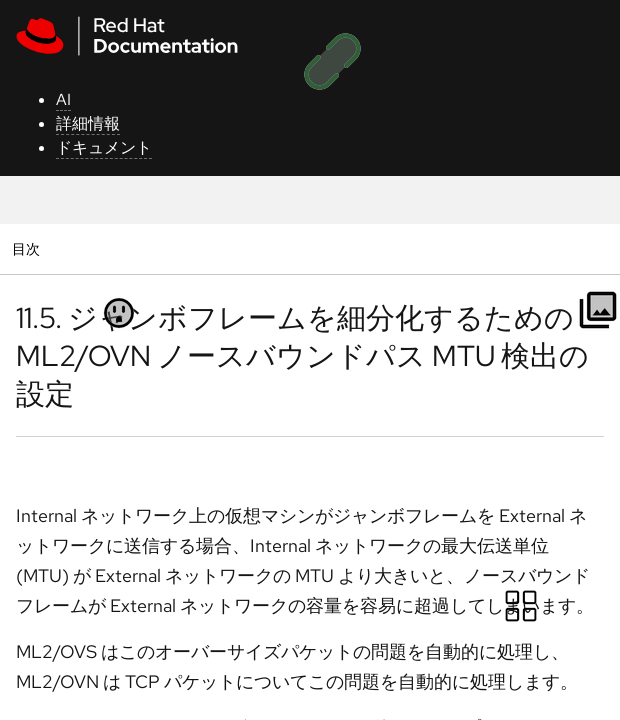 Image resolution: width=620 pixels, height=720 pixels. What do you see at coordinates (521, 606) in the screenshot?
I see `view items in grid layout` at bounding box center [521, 606].